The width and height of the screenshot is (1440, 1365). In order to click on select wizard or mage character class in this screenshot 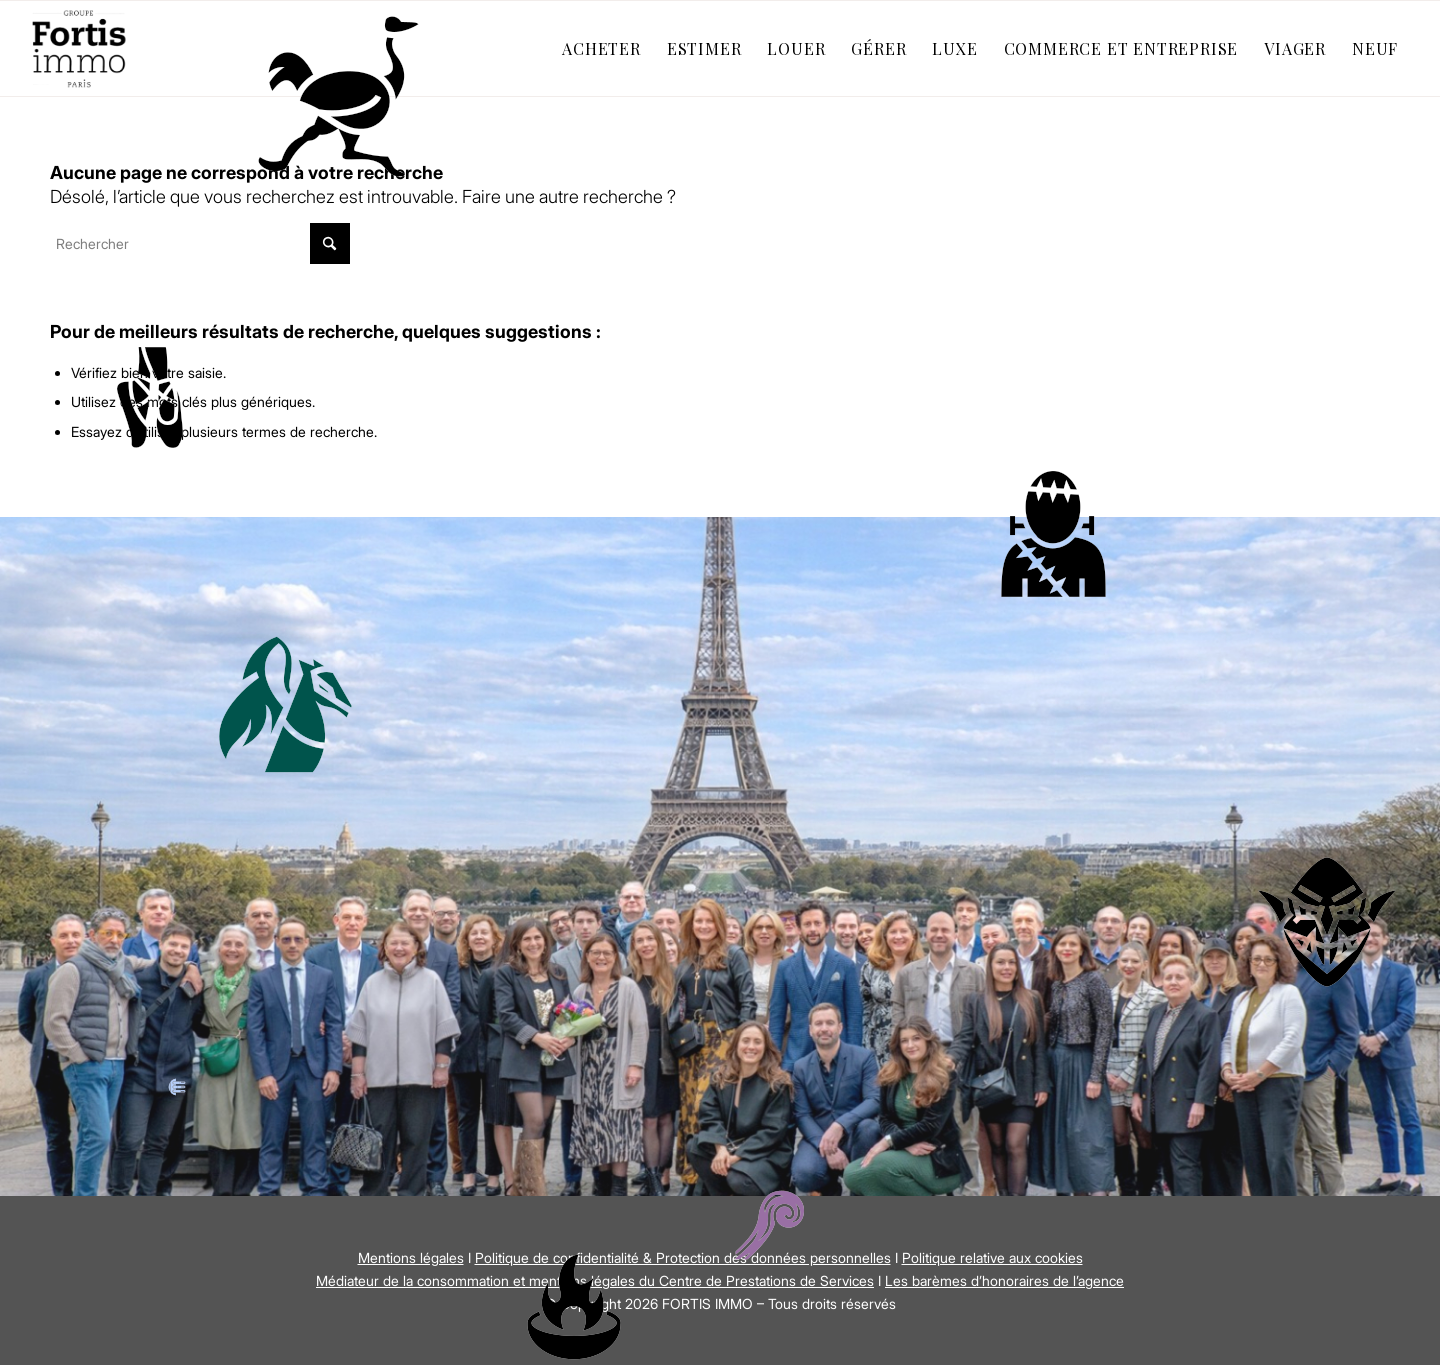, I will do `click(770, 1225)`.